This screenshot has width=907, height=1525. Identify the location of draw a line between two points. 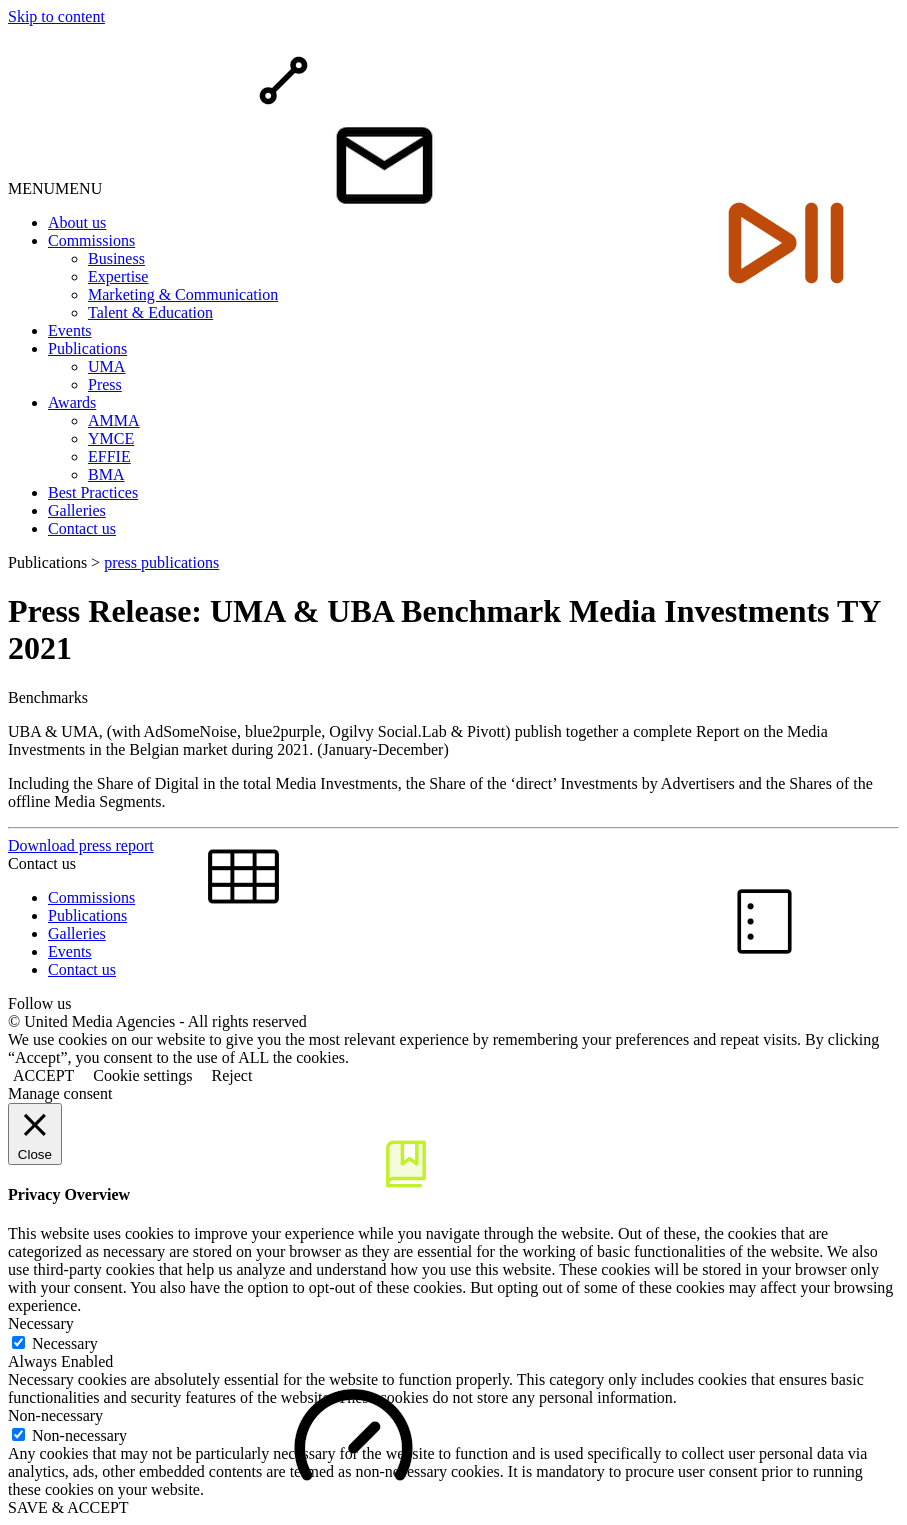
(283, 80).